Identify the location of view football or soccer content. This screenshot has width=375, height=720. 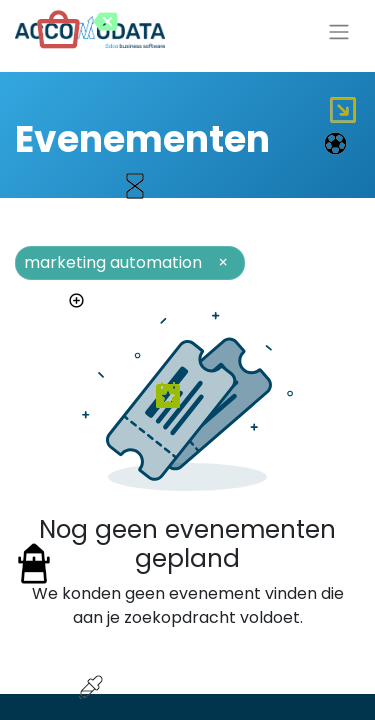
(335, 143).